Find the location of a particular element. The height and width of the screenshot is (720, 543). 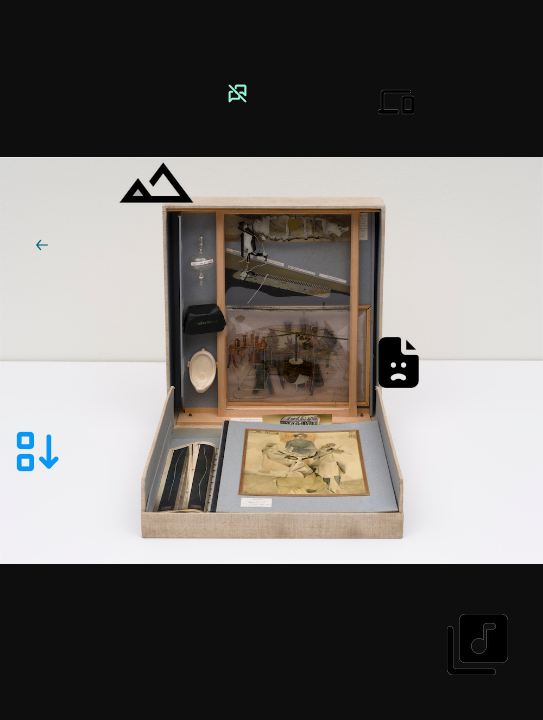

mute or disable message notifications is located at coordinates (237, 93).